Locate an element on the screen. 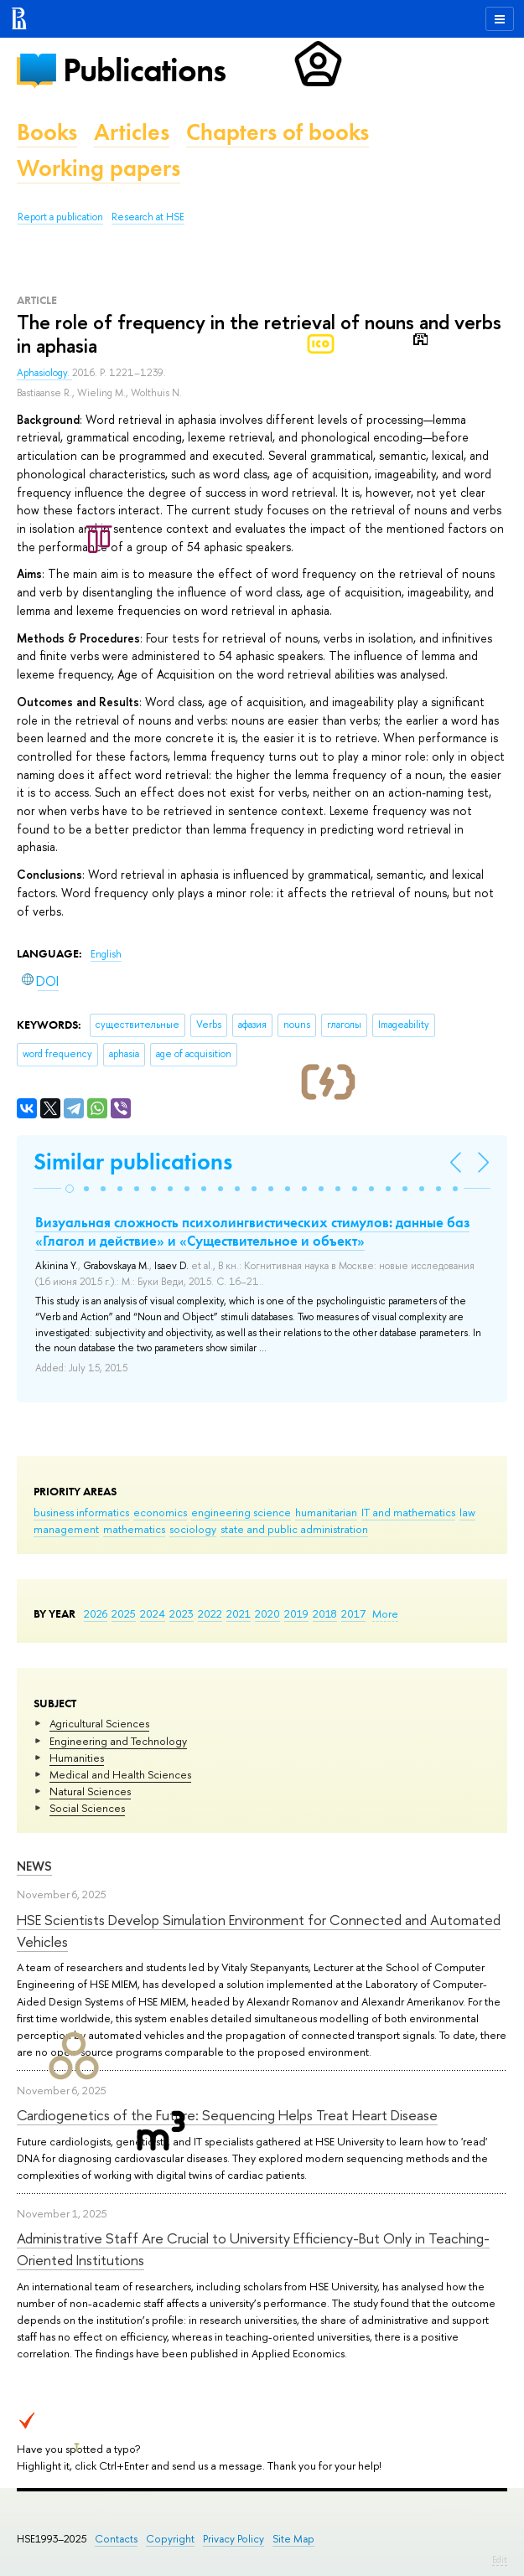 This screenshot has width=524, height=2576. set or manage website favicon is located at coordinates (320, 343).